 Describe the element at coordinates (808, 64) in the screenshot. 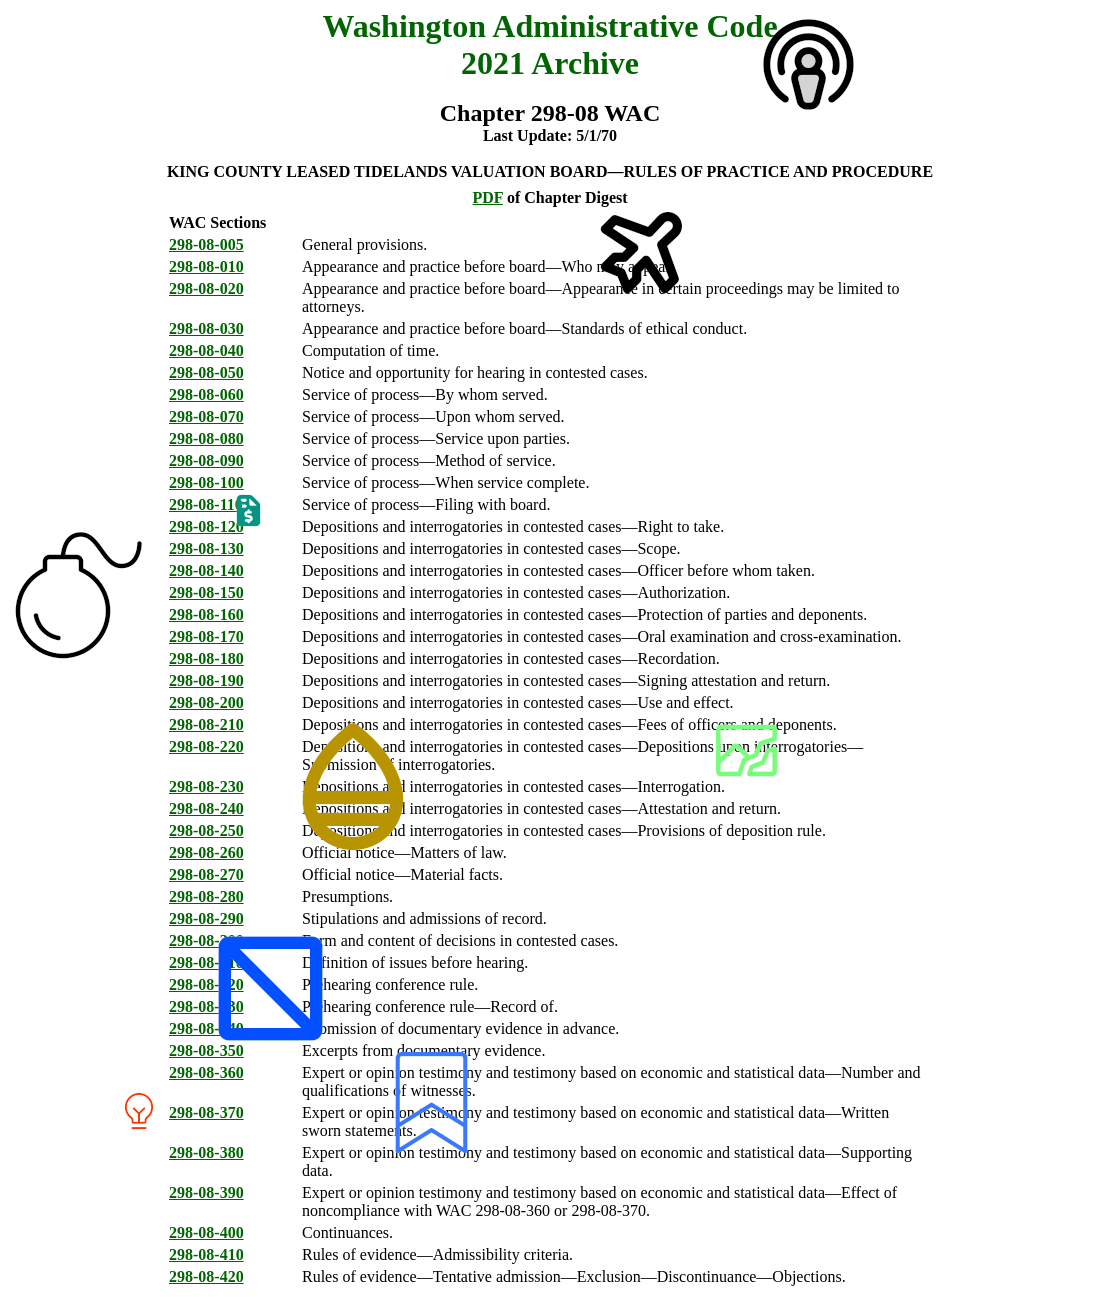

I see `open Apple Podcasts app` at that location.